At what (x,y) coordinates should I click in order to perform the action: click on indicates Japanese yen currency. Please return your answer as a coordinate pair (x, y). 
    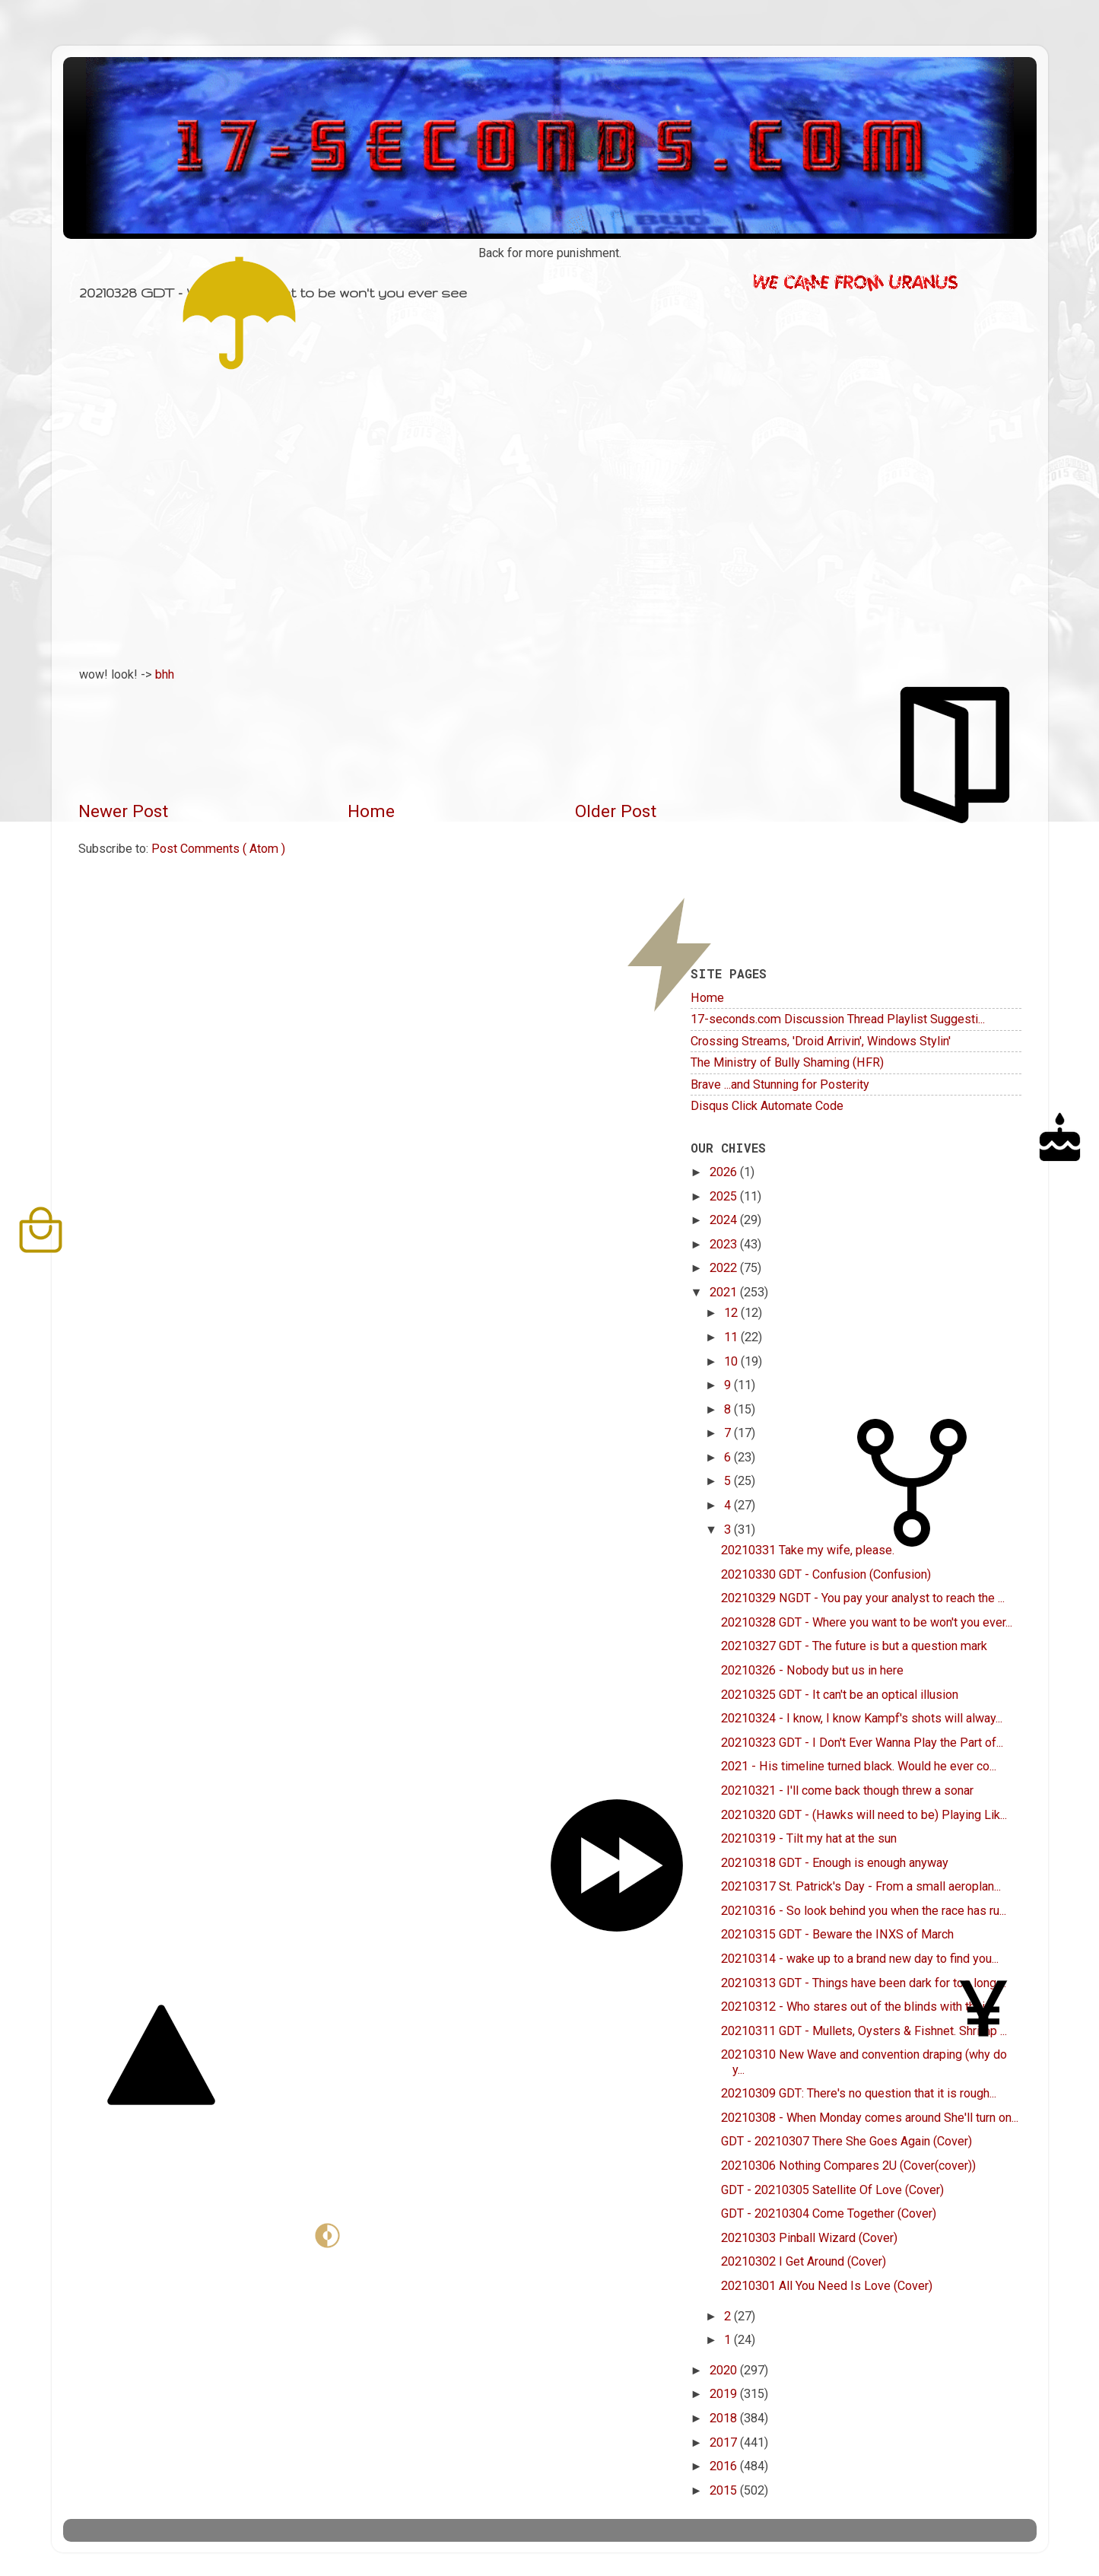
    Looking at the image, I should click on (983, 2008).